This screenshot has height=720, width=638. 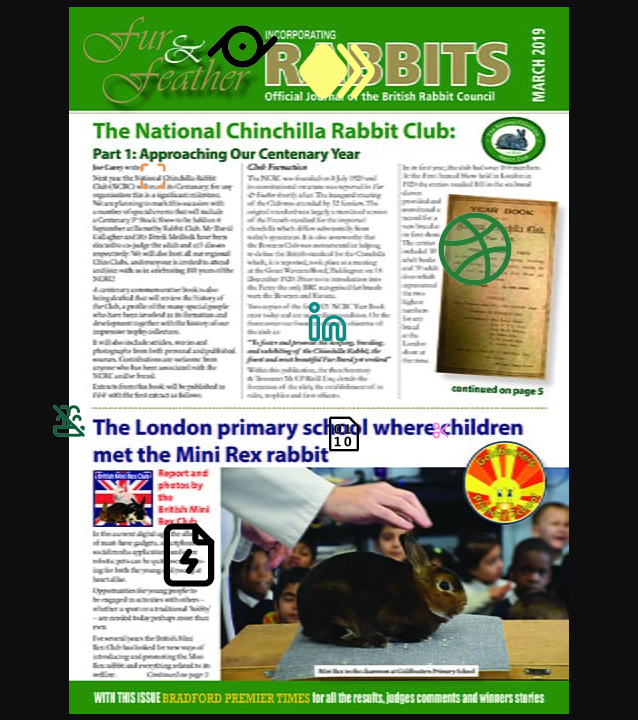 I want to click on cut selected content, so click(x=441, y=430).